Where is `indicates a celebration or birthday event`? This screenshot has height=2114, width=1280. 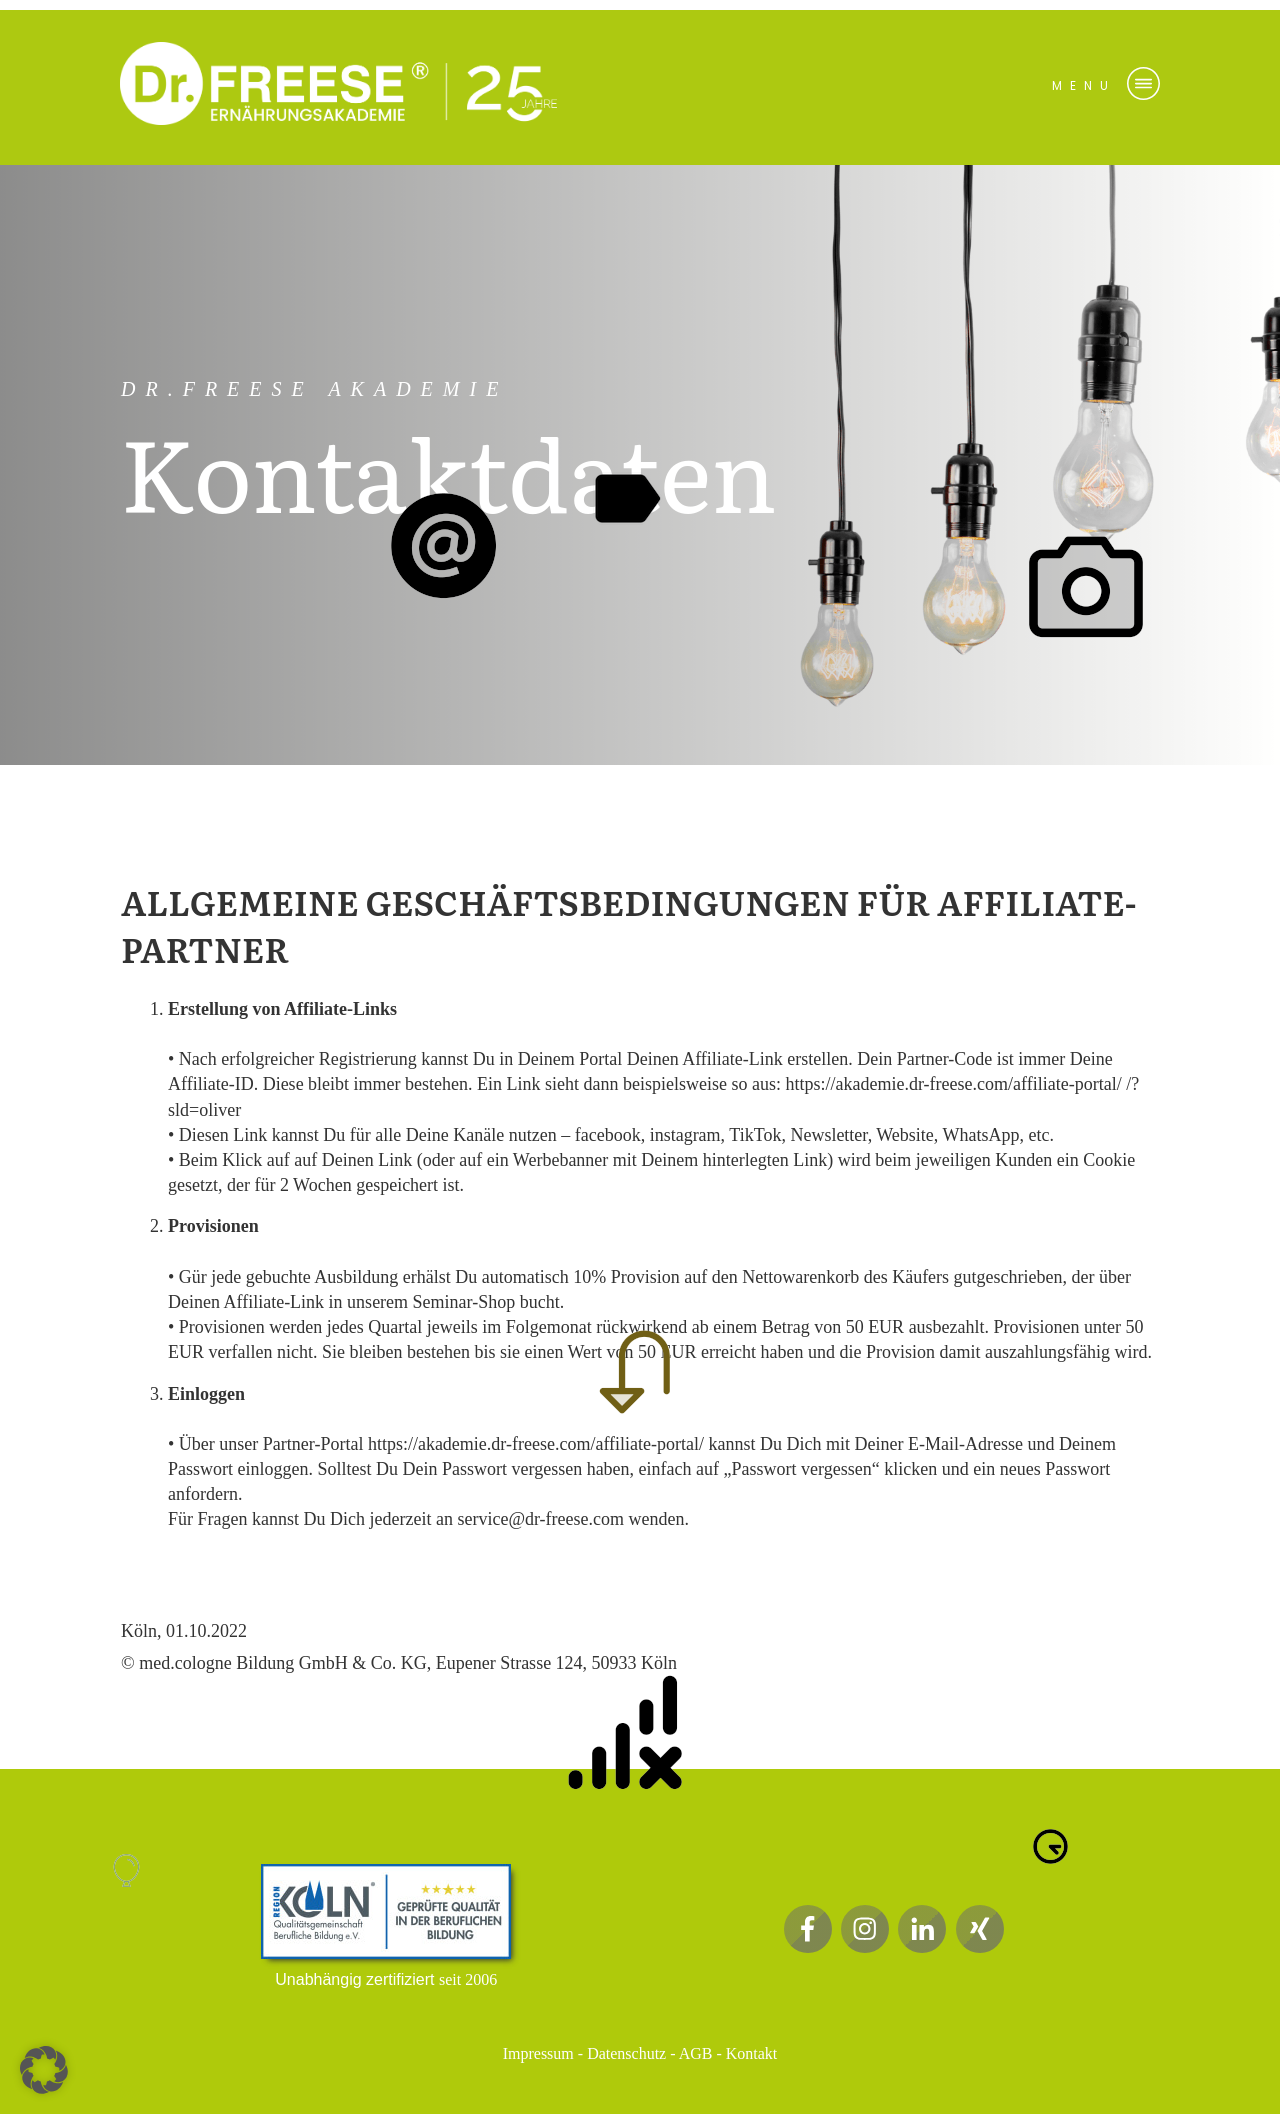
indicates a celebration or birthday event is located at coordinates (126, 1870).